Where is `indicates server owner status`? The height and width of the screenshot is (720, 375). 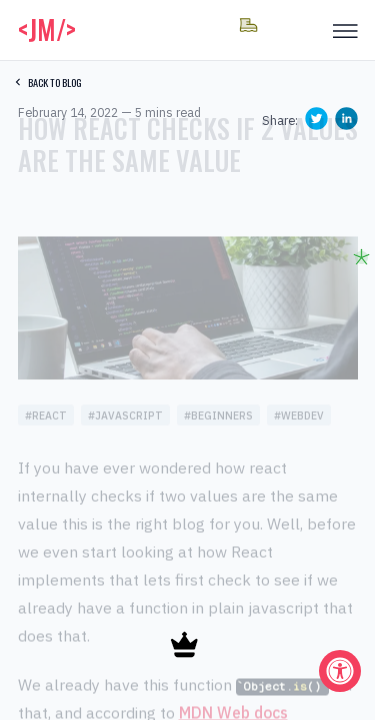 indicates server owner status is located at coordinates (184, 644).